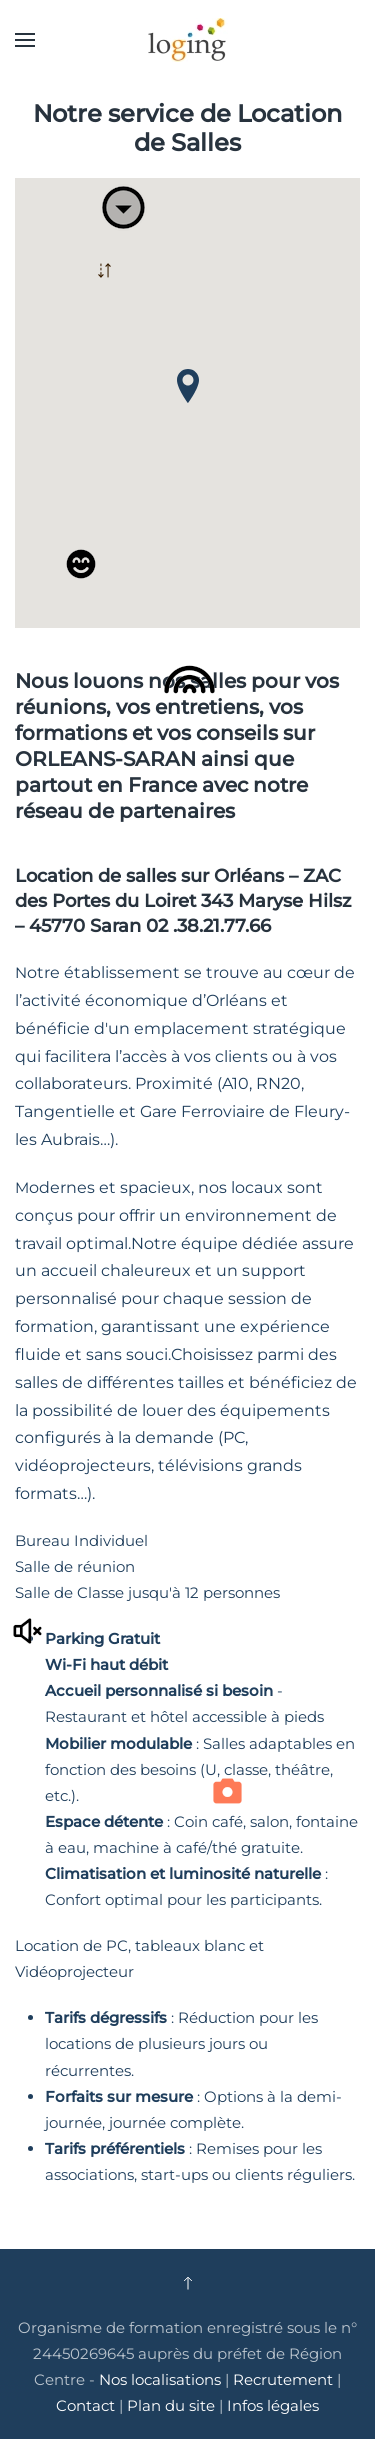  I want to click on add a positive reaction or emoji, so click(81, 564).